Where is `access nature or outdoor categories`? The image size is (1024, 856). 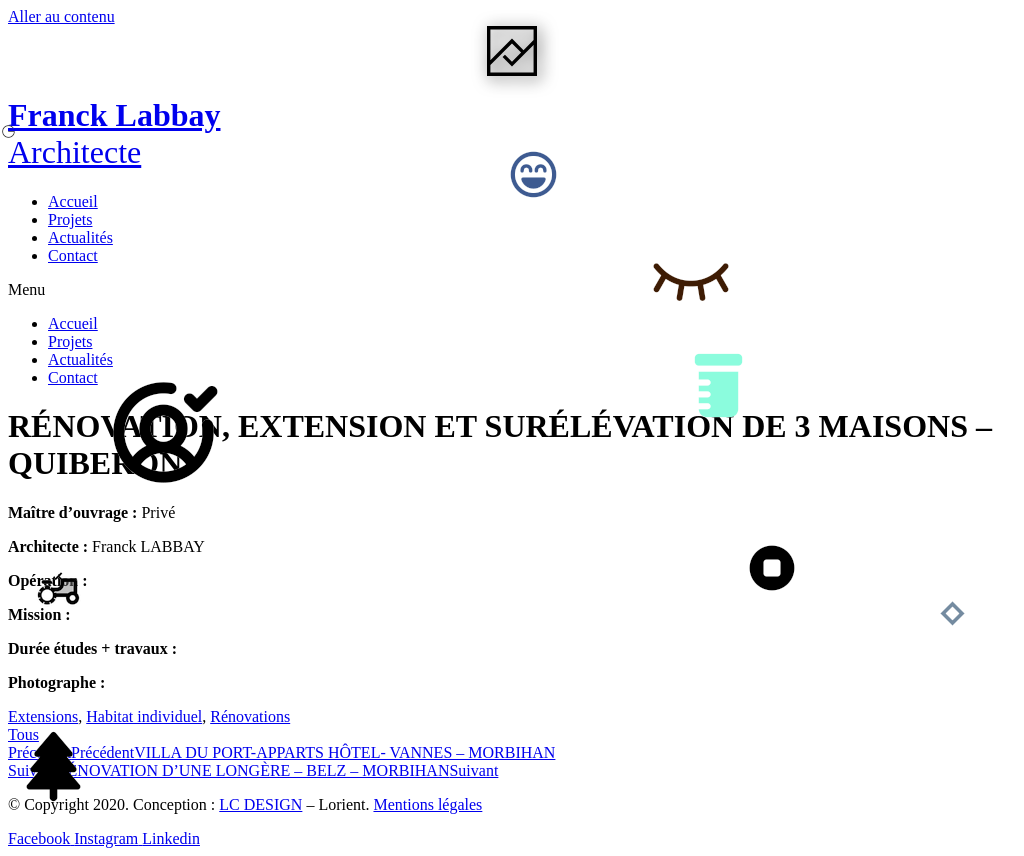
access nature or outdoor categories is located at coordinates (53, 766).